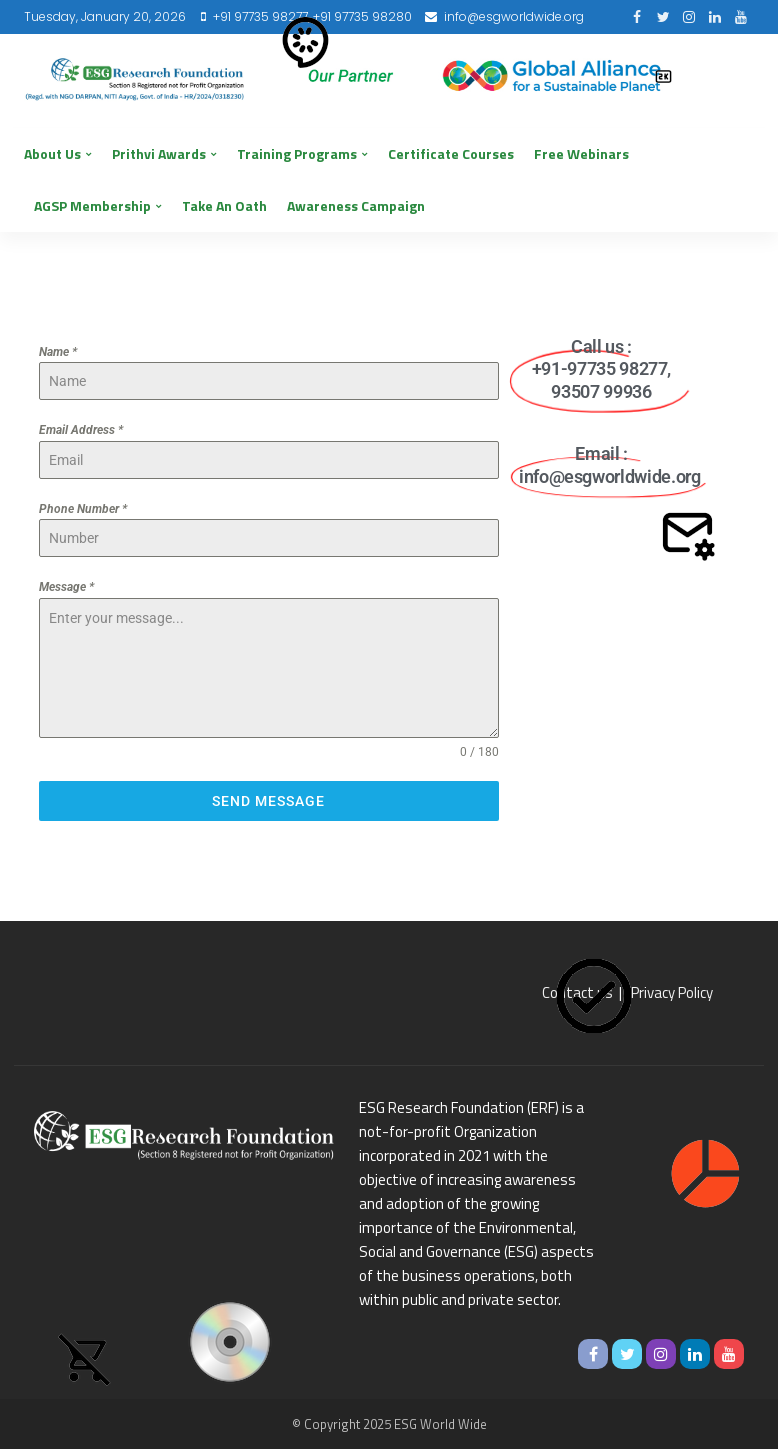 This screenshot has height=1449, width=778. What do you see at coordinates (305, 42) in the screenshot?
I see `cucumber testing framework logo` at bounding box center [305, 42].